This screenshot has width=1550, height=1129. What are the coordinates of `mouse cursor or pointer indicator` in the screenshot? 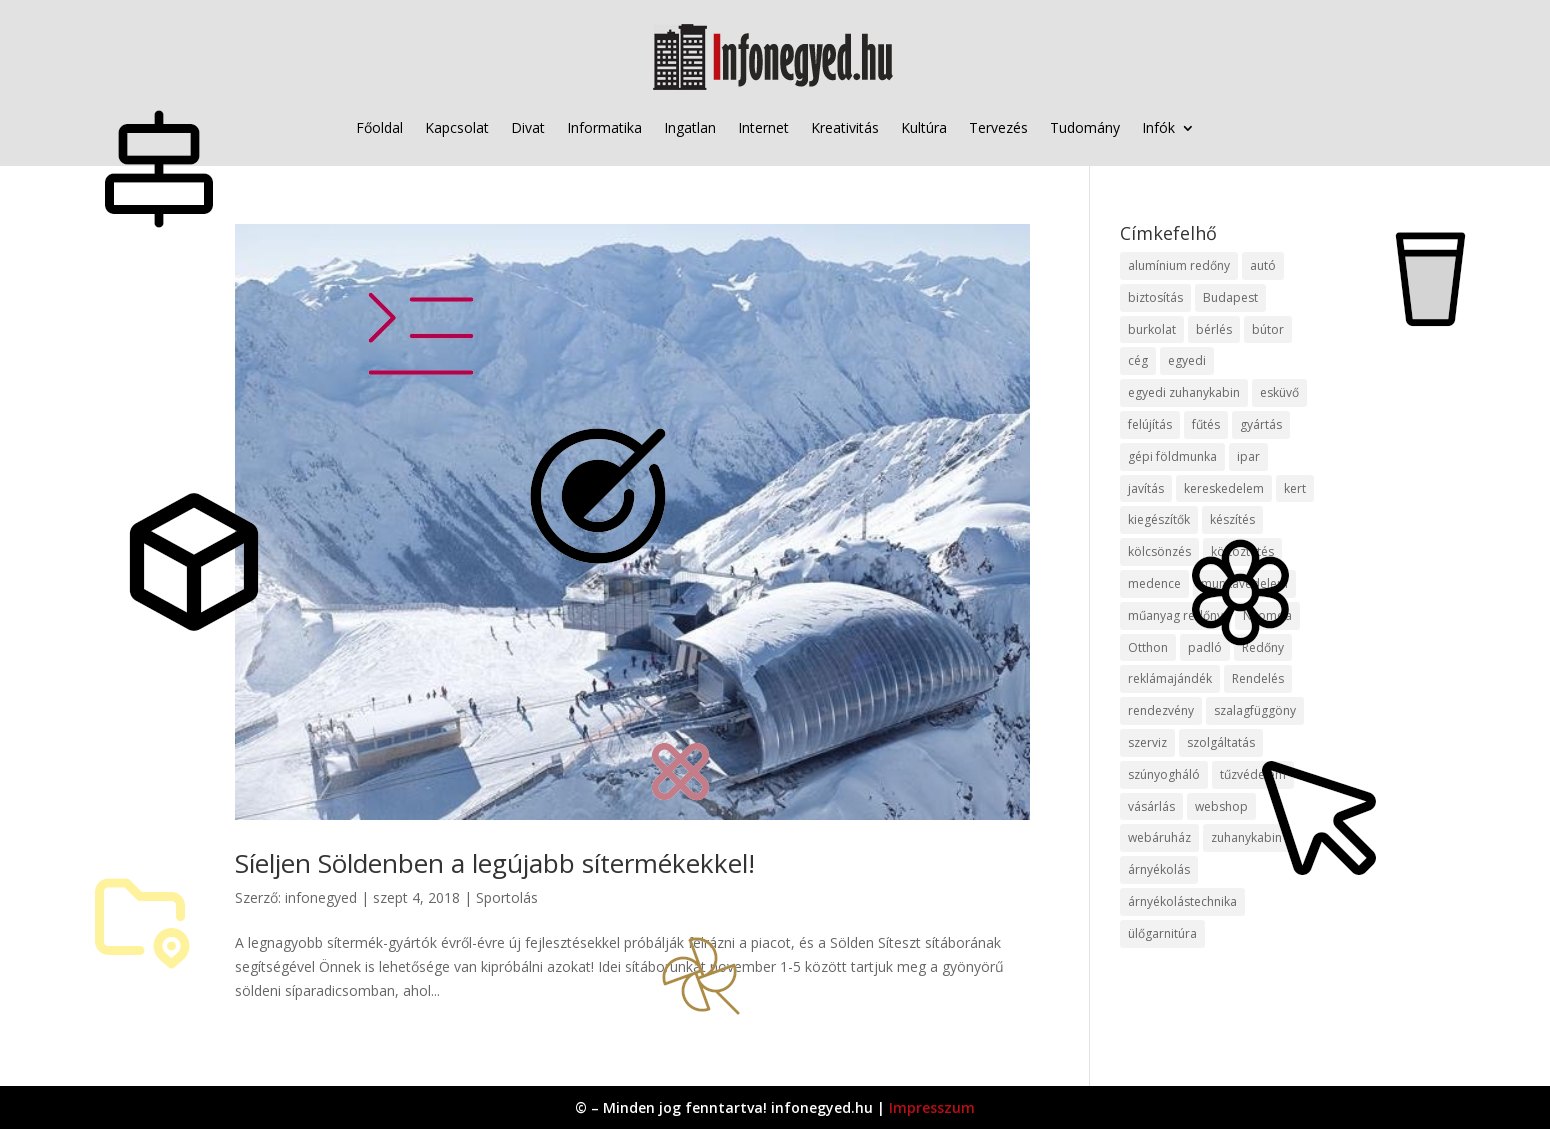 It's located at (1319, 818).